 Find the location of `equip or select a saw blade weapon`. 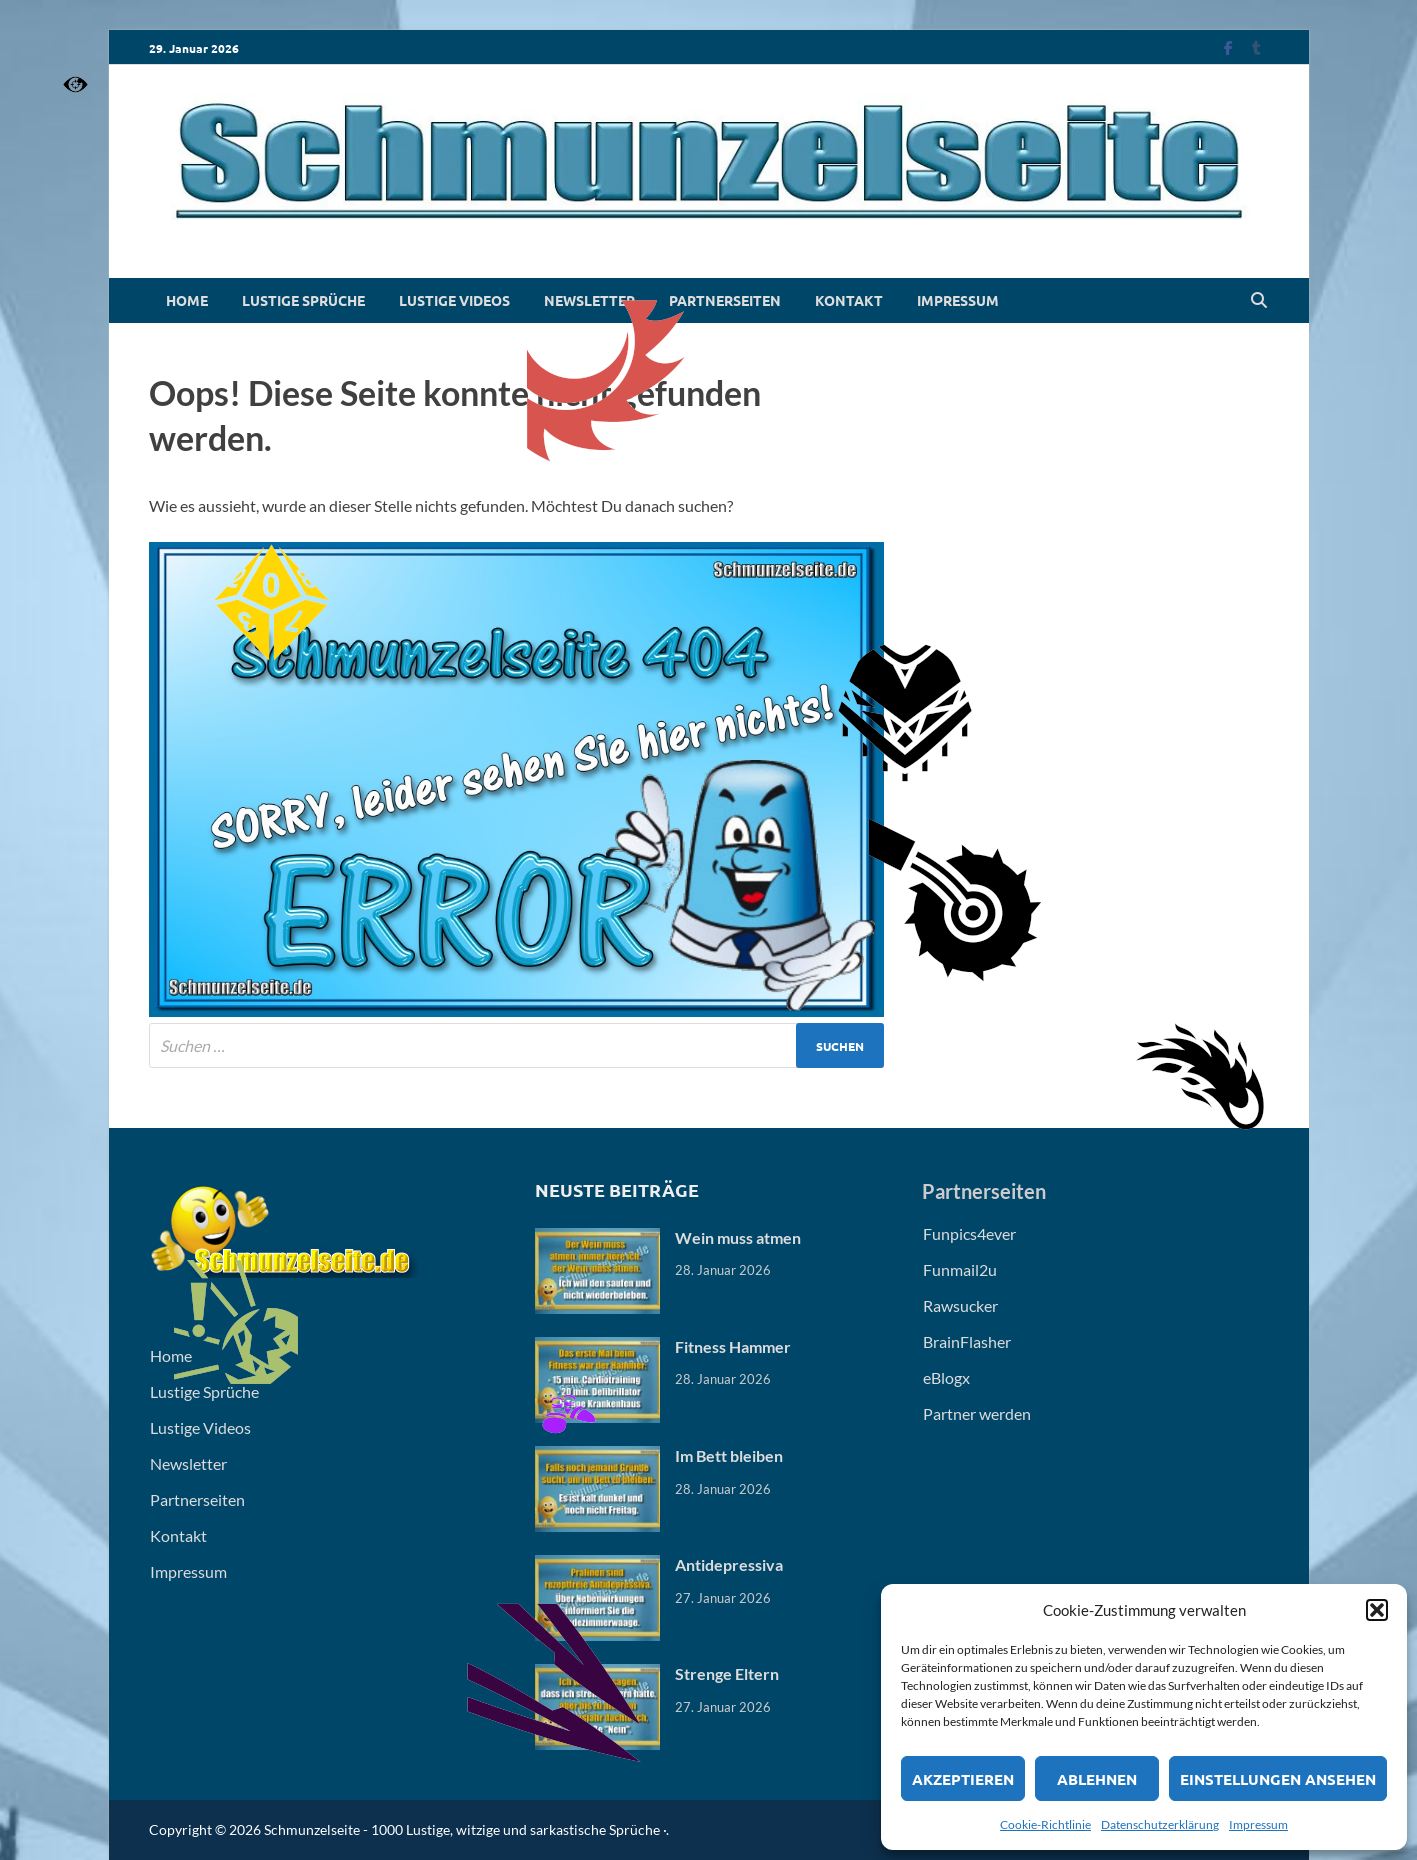

equip or select a saw blade weapon is located at coordinates (607, 381).